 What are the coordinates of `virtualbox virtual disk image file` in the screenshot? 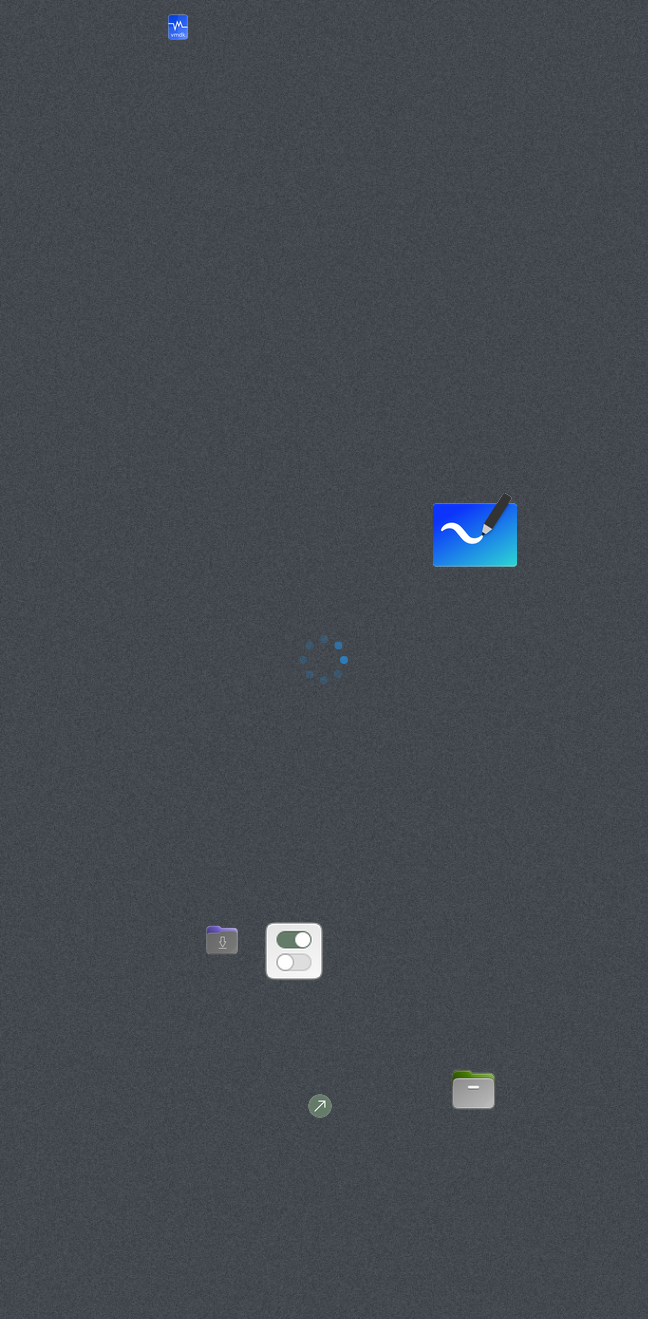 It's located at (178, 27).